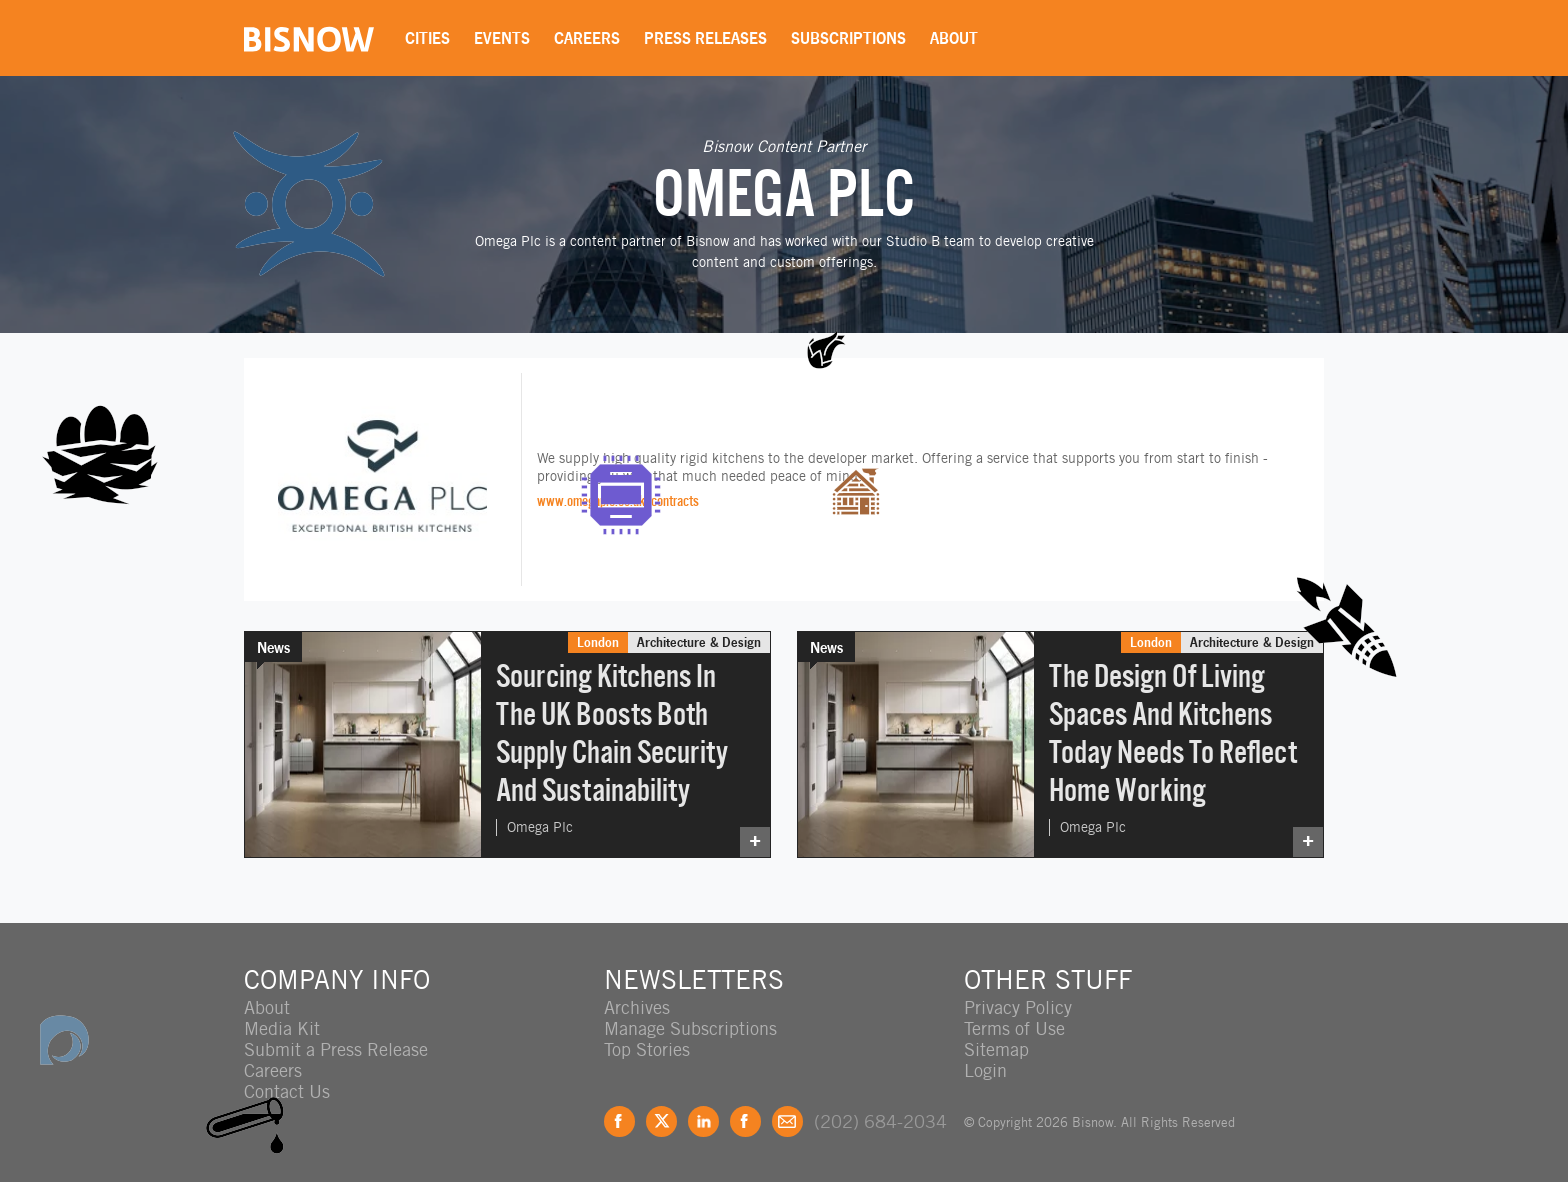 Image resolution: width=1568 pixels, height=1182 pixels. Describe the element at coordinates (98, 448) in the screenshot. I see `view your savings or nest egg funds` at that location.